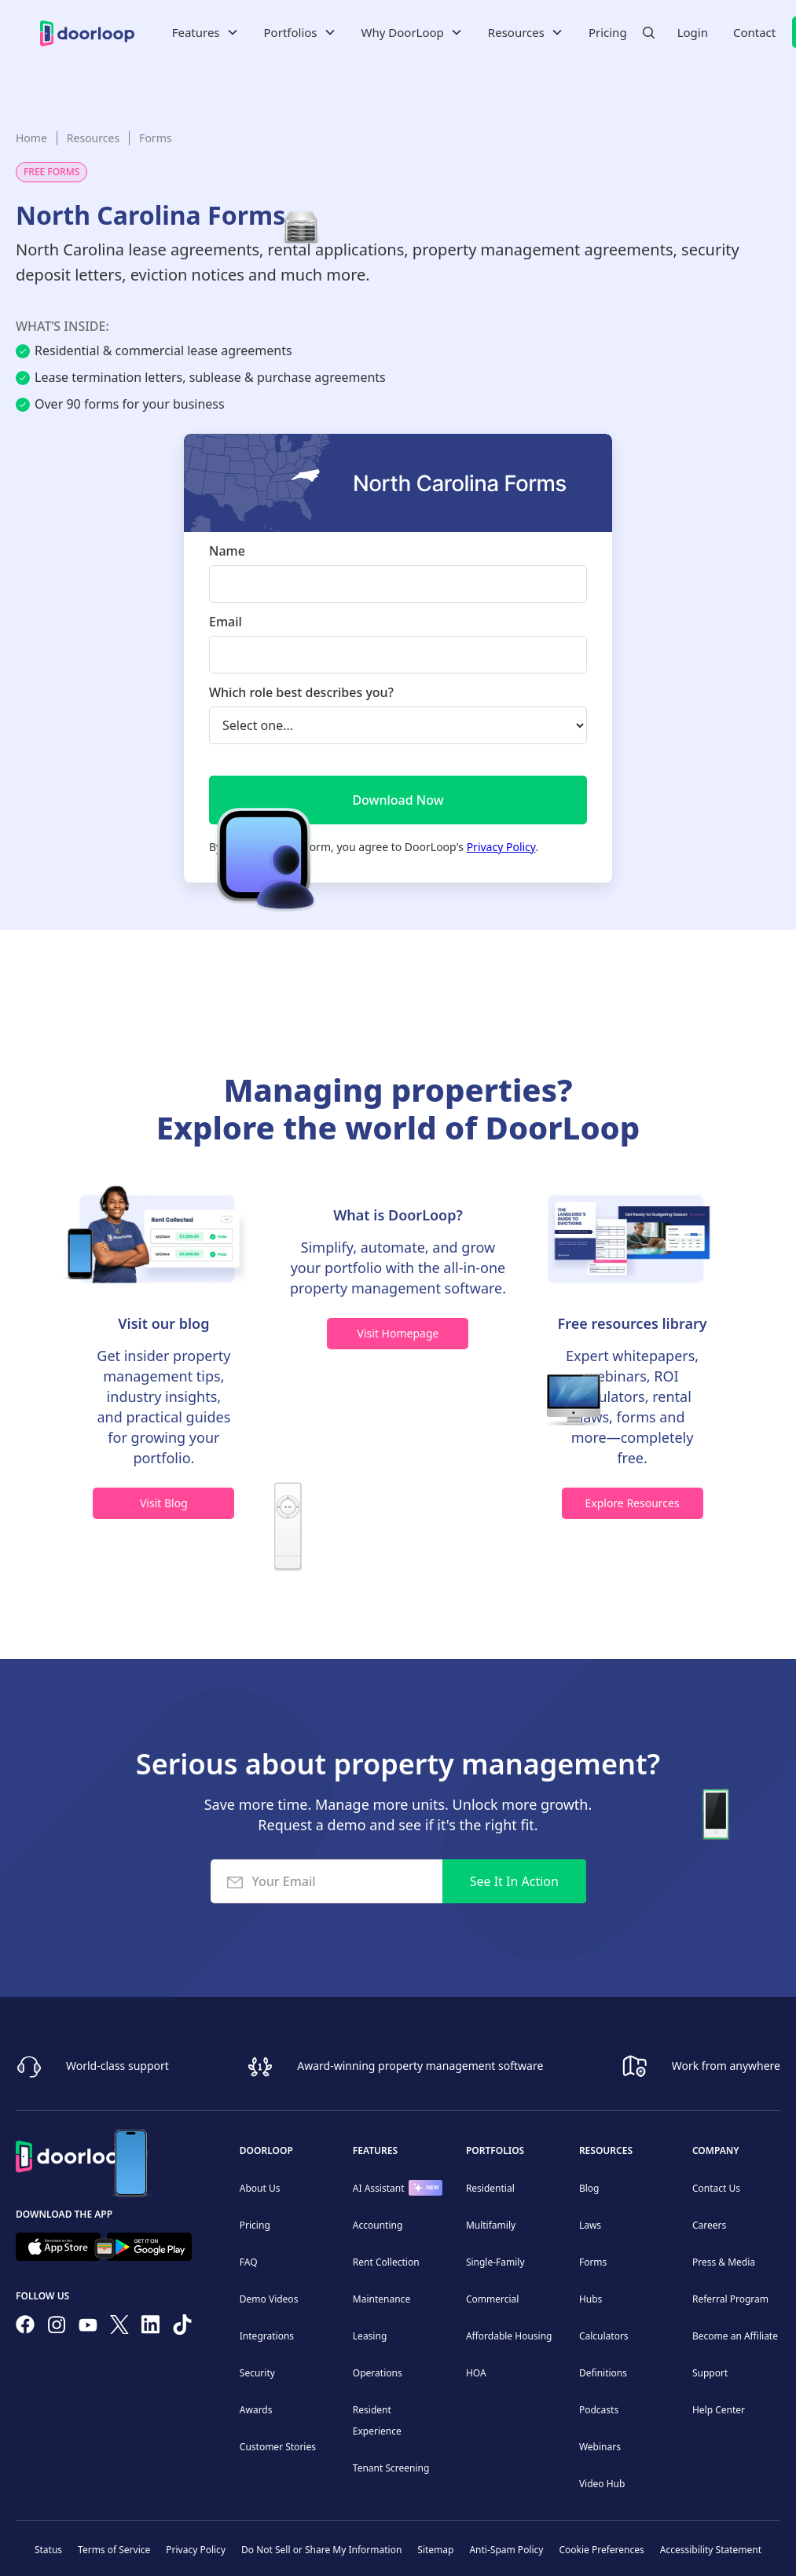 The image size is (796, 2576). Describe the element at coordinates (105, 2248) in the screenshot. I see `access wallet and payment settings` at that location.